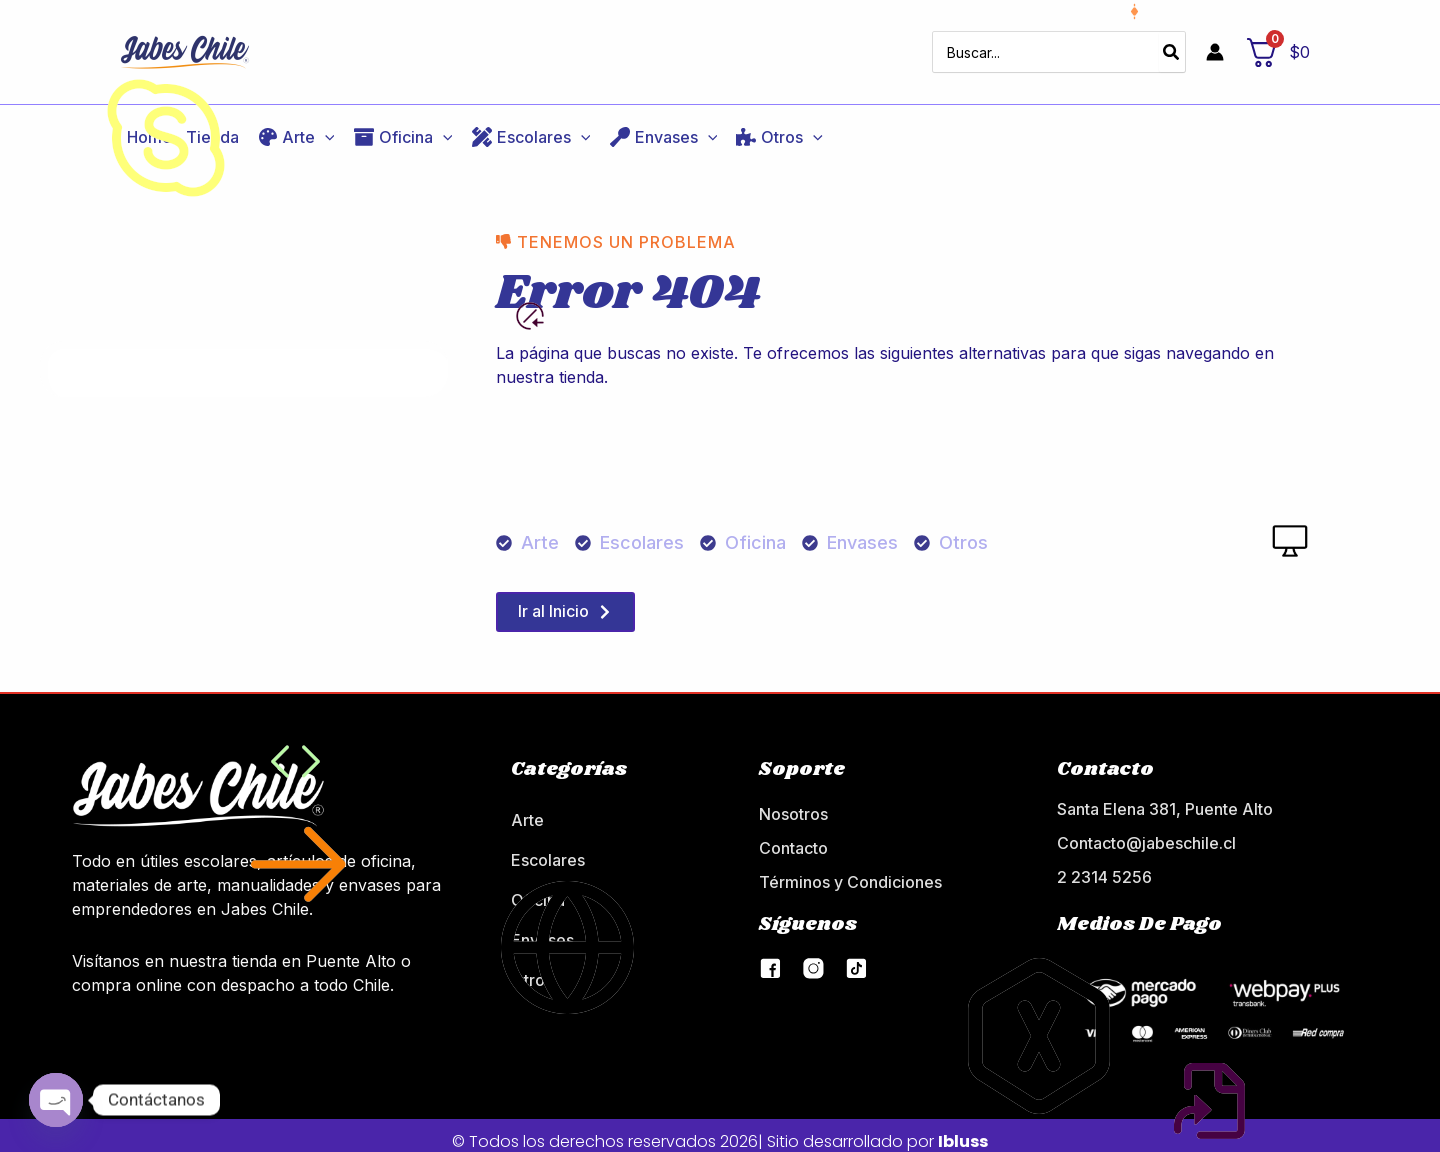 This screenshot has width=1440, height=1152. I want to click on navigate to the next item or page, so click(299, 863).